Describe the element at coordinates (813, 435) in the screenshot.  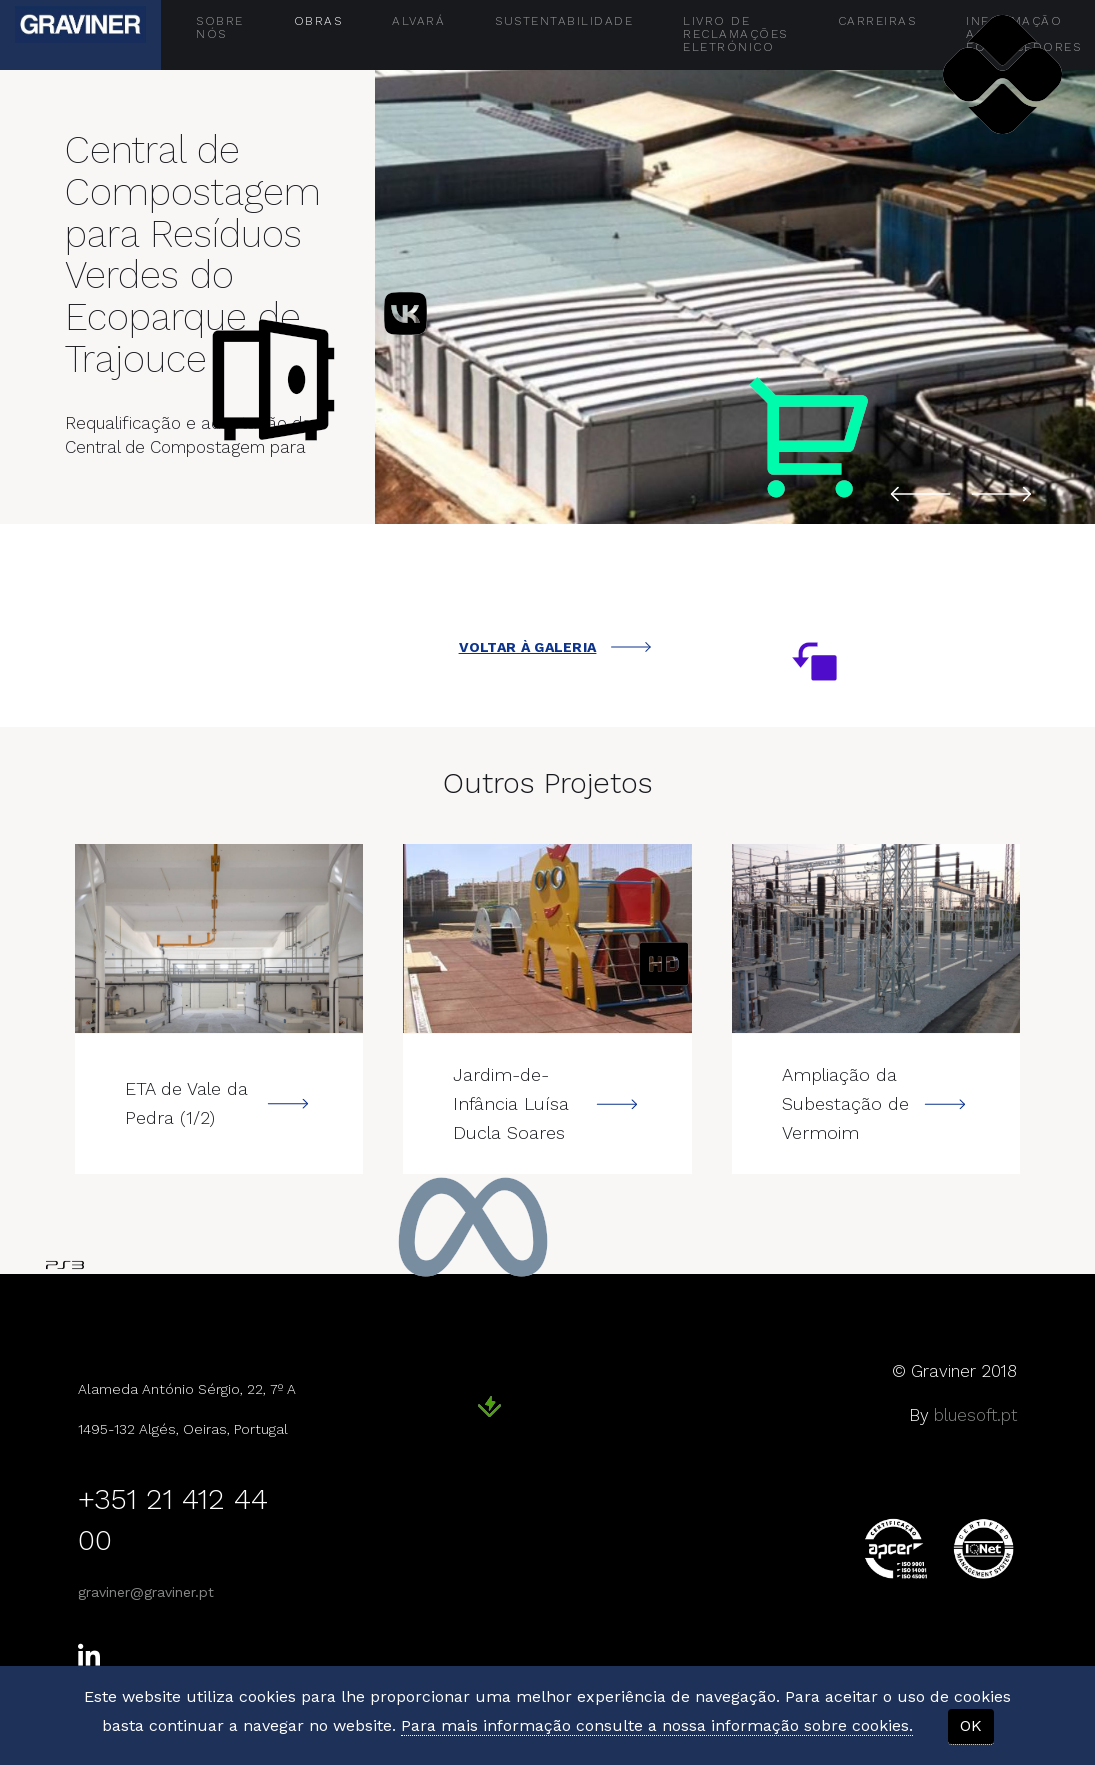
I see `view your shopping cart` at that location.